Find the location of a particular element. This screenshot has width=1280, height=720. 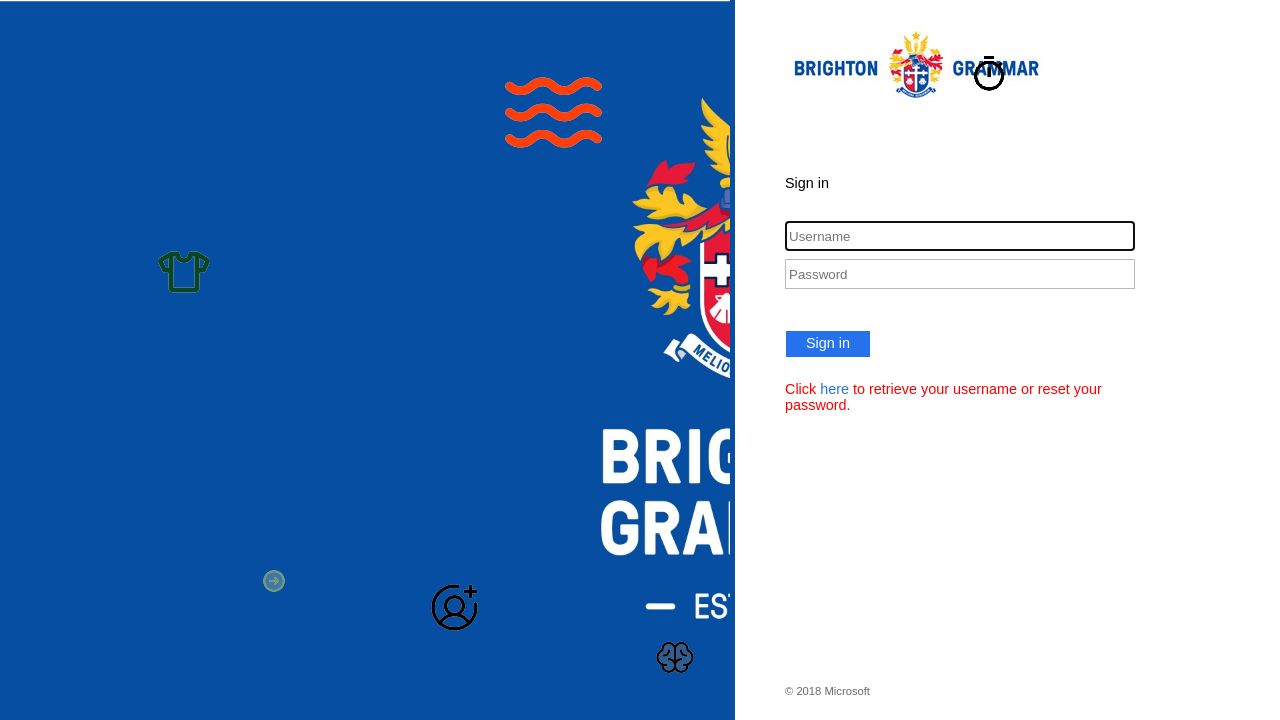

add a new user or contact is located at coordinates (454, 607).